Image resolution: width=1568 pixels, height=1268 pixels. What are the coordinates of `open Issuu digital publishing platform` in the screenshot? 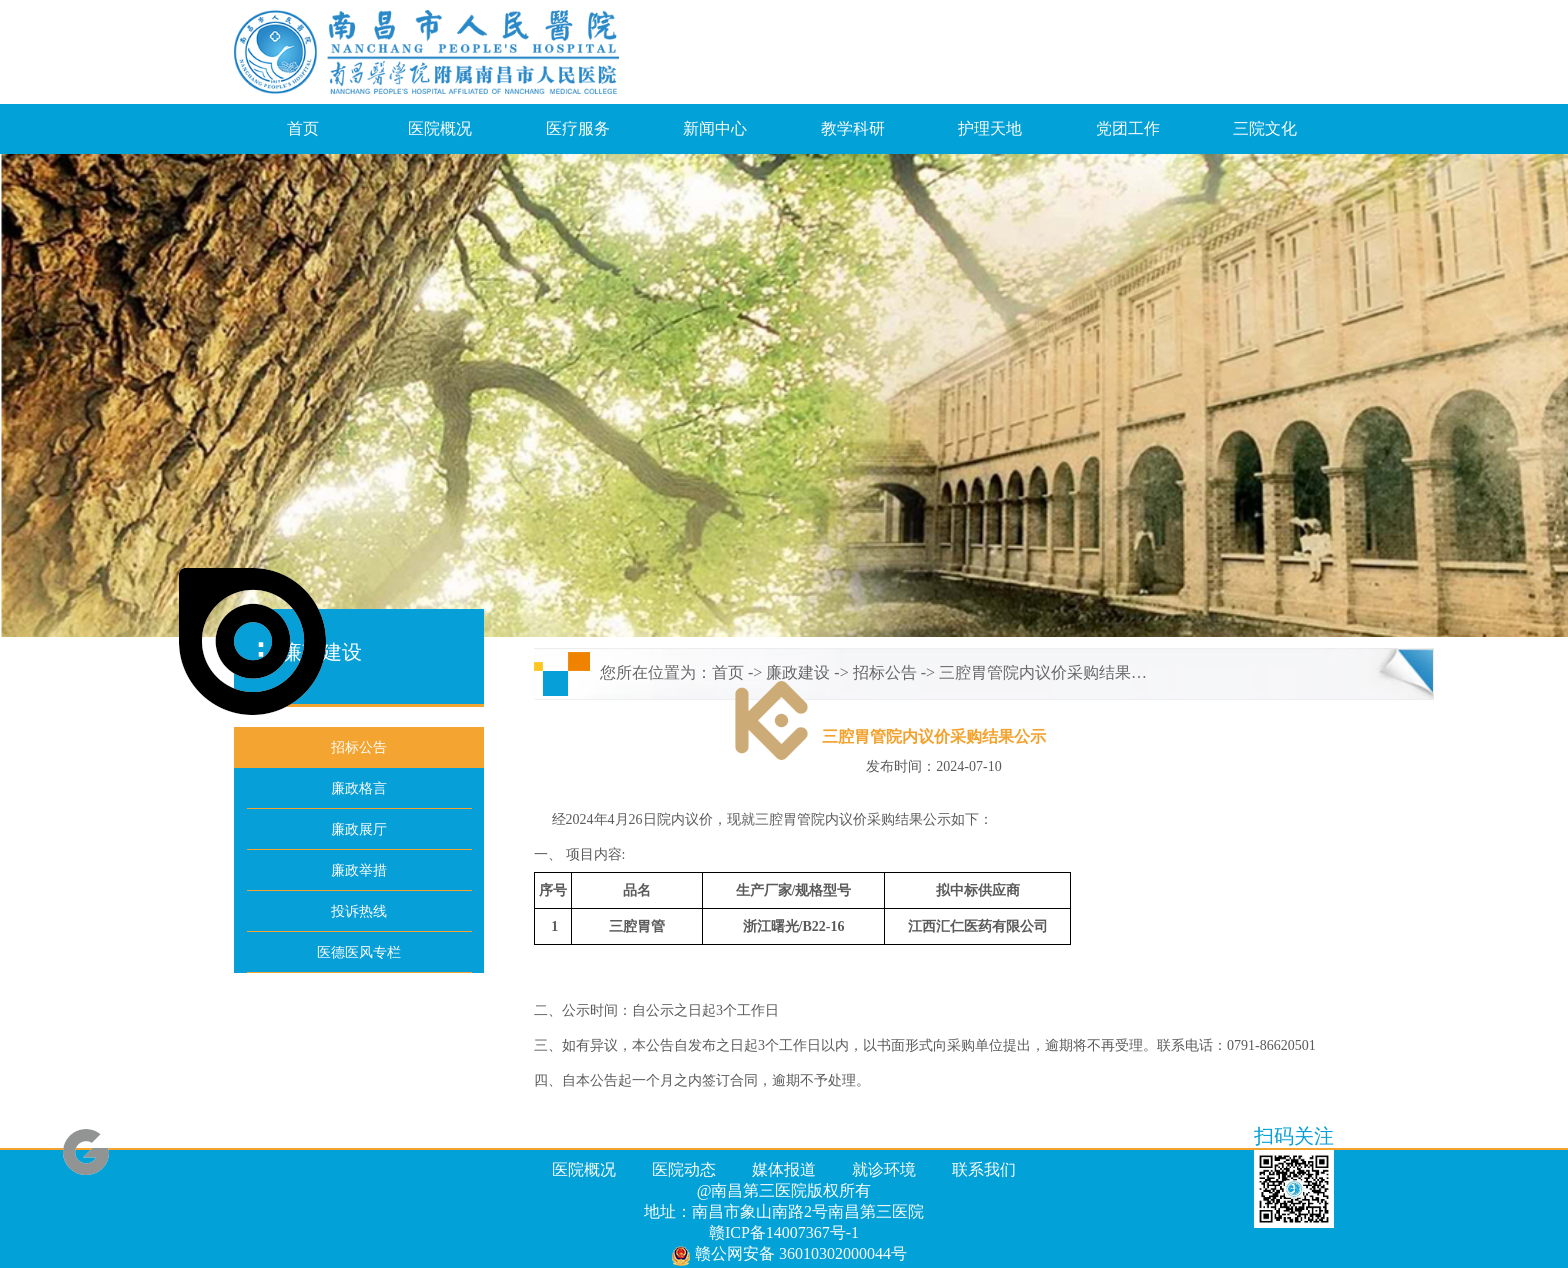 It's located at (252, 641).